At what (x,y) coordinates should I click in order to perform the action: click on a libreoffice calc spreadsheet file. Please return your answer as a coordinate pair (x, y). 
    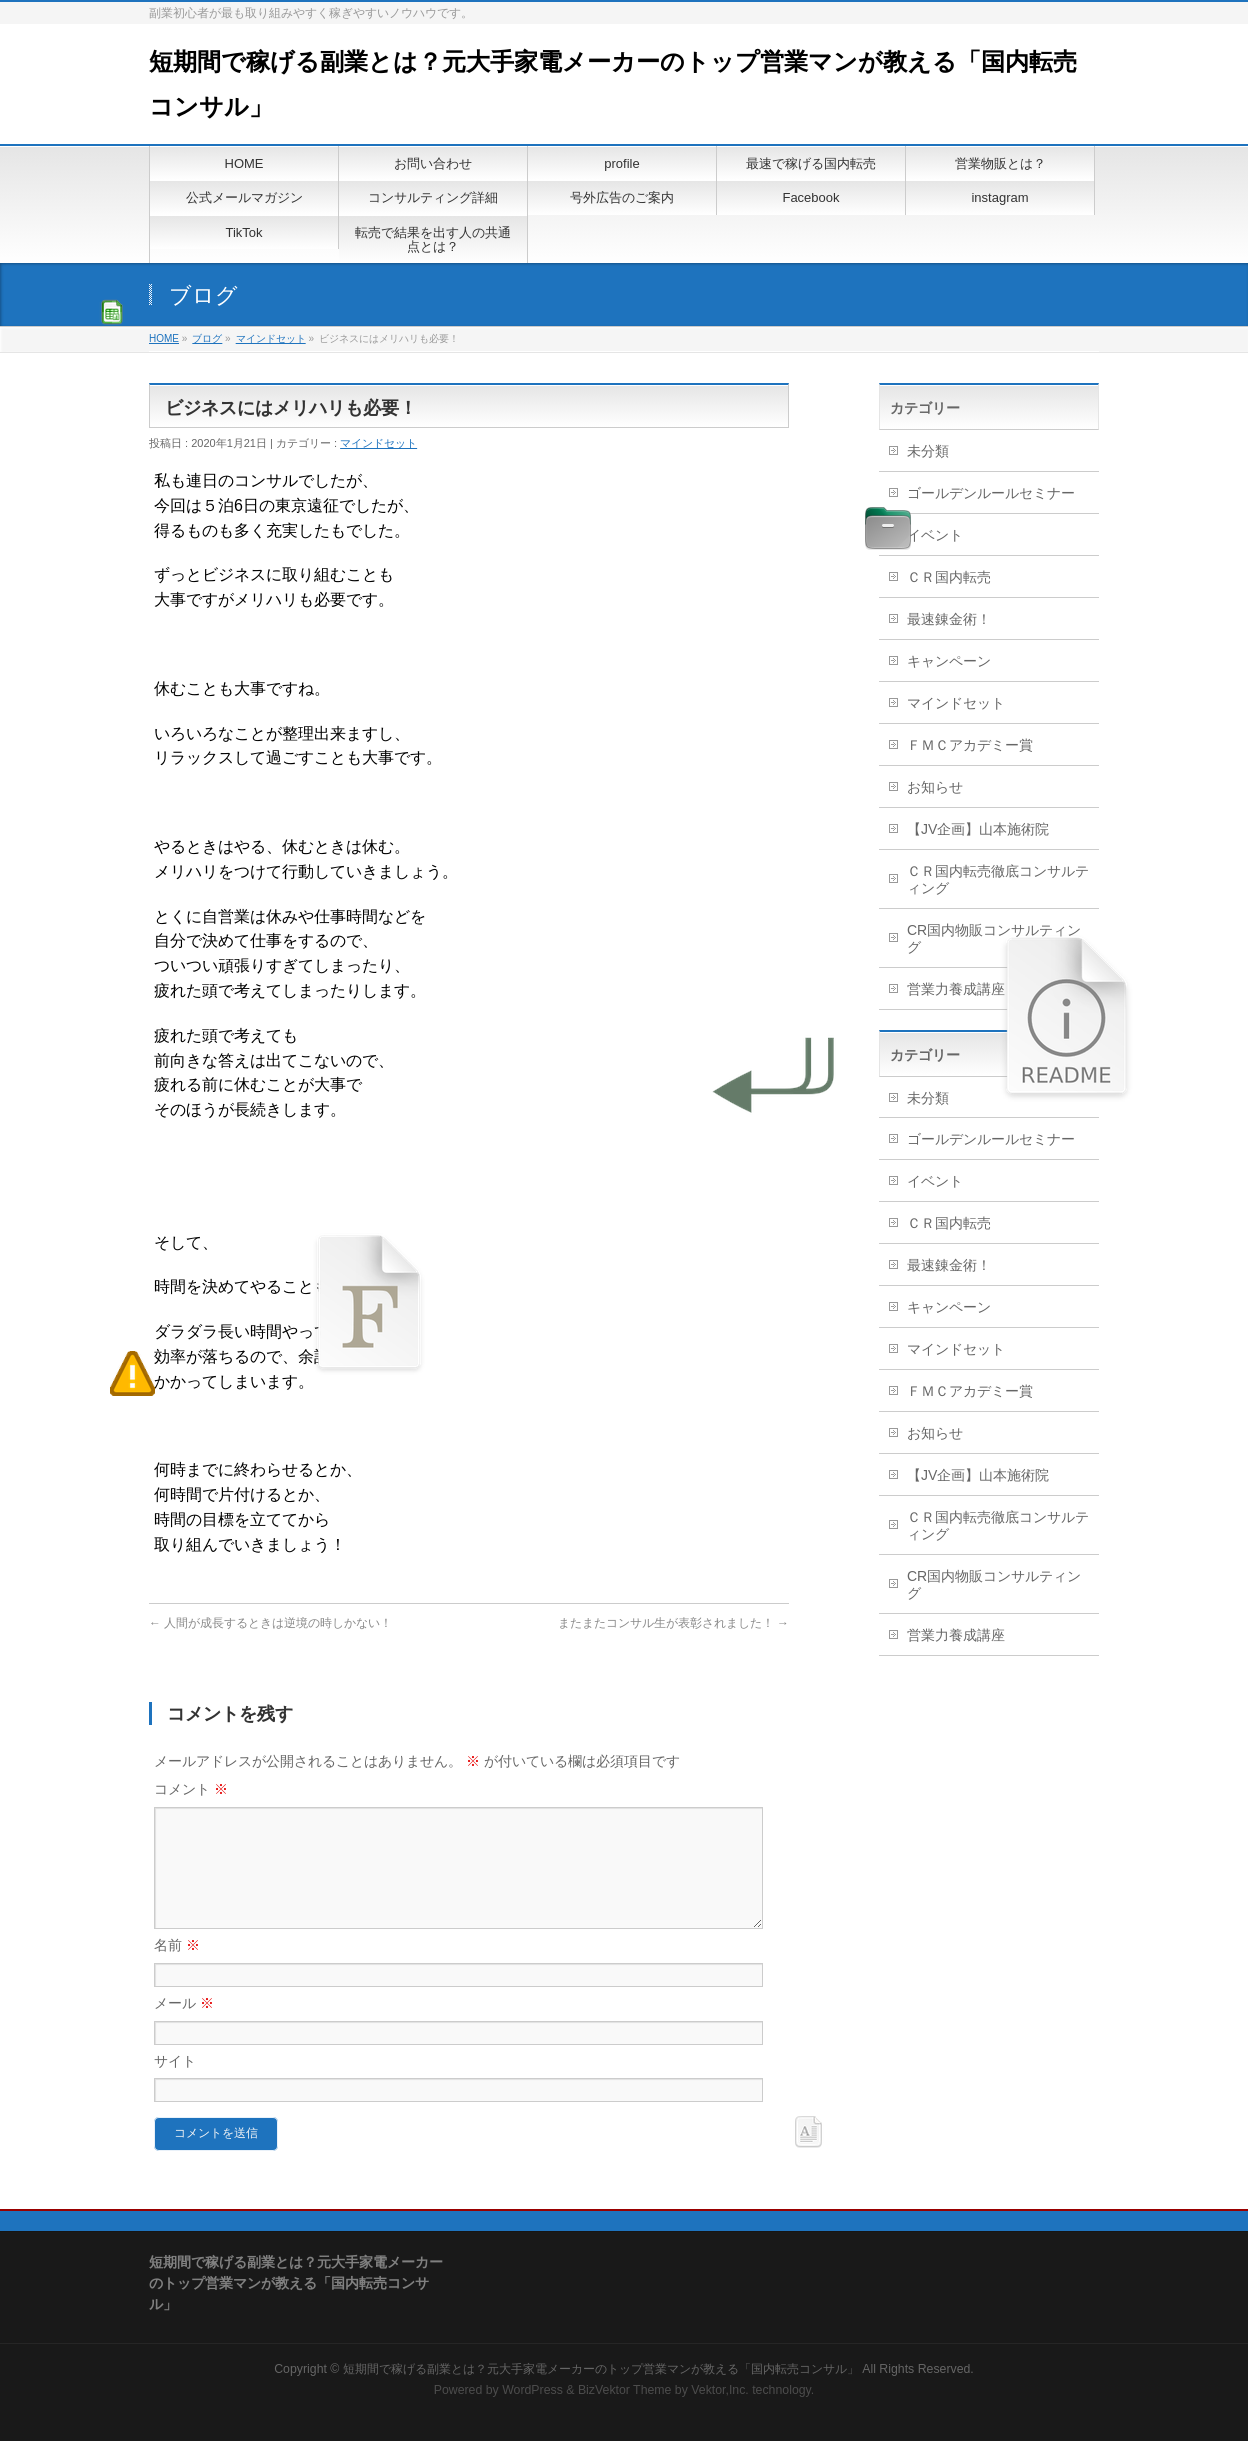
    Looking at the image, I should click on (112, 312).